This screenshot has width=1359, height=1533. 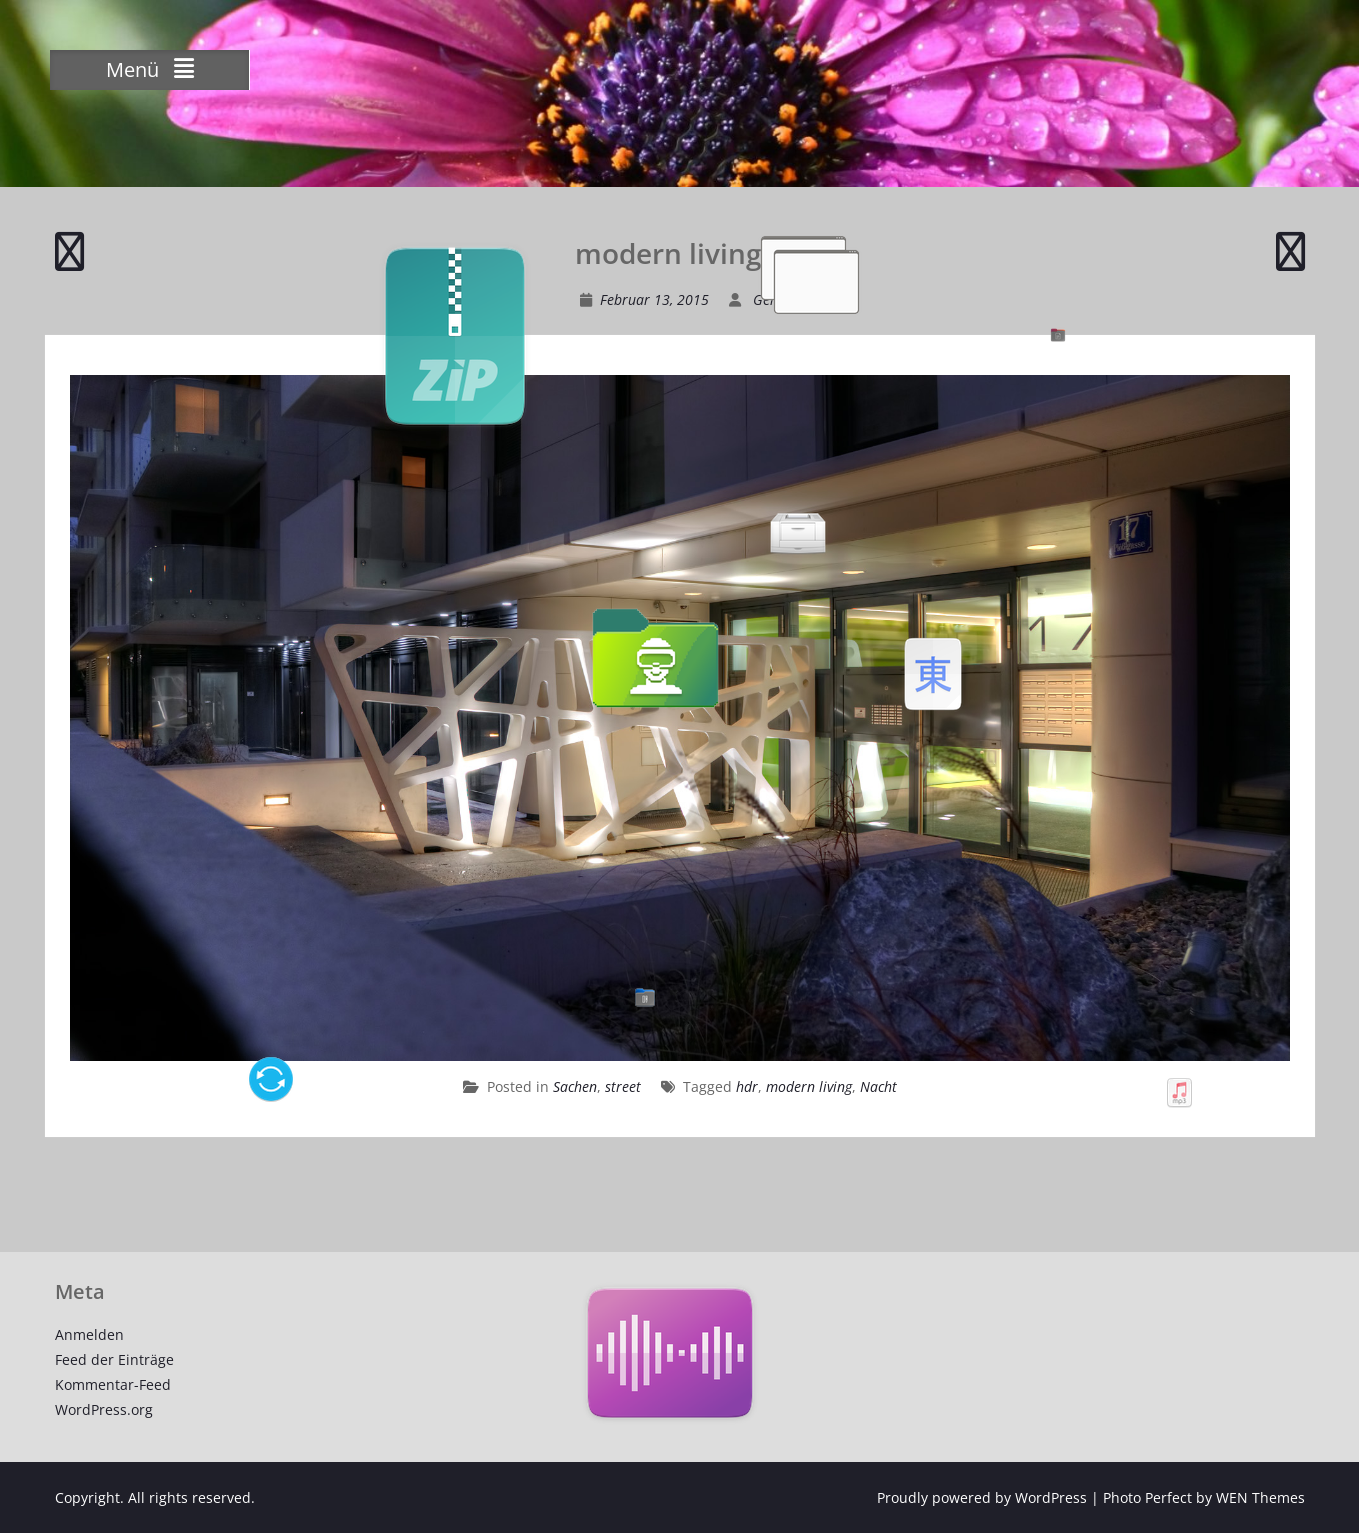 What do you see at coordinates (655, 661) in the screenshot?
I see `open folder for VR or augmented reality projects` at bounding box center [655, 661].